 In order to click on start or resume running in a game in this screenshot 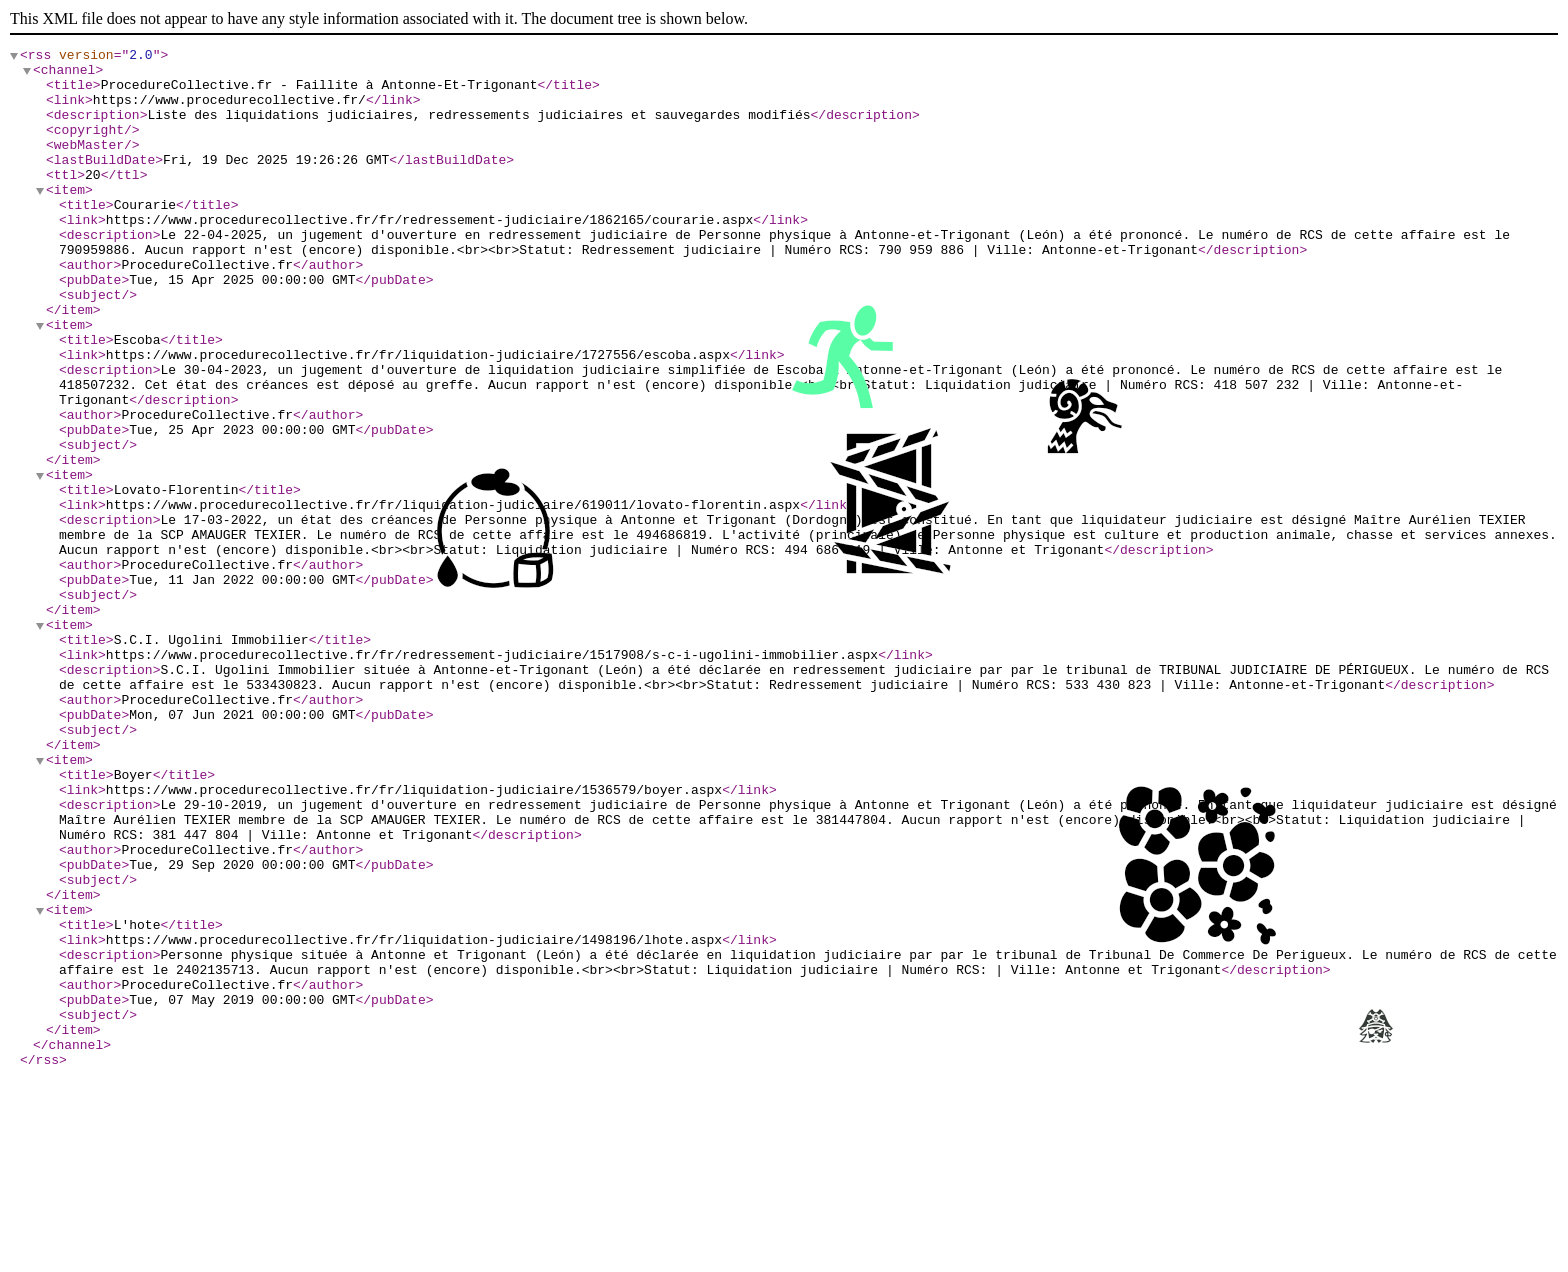, I will do `click(842, 355)`.